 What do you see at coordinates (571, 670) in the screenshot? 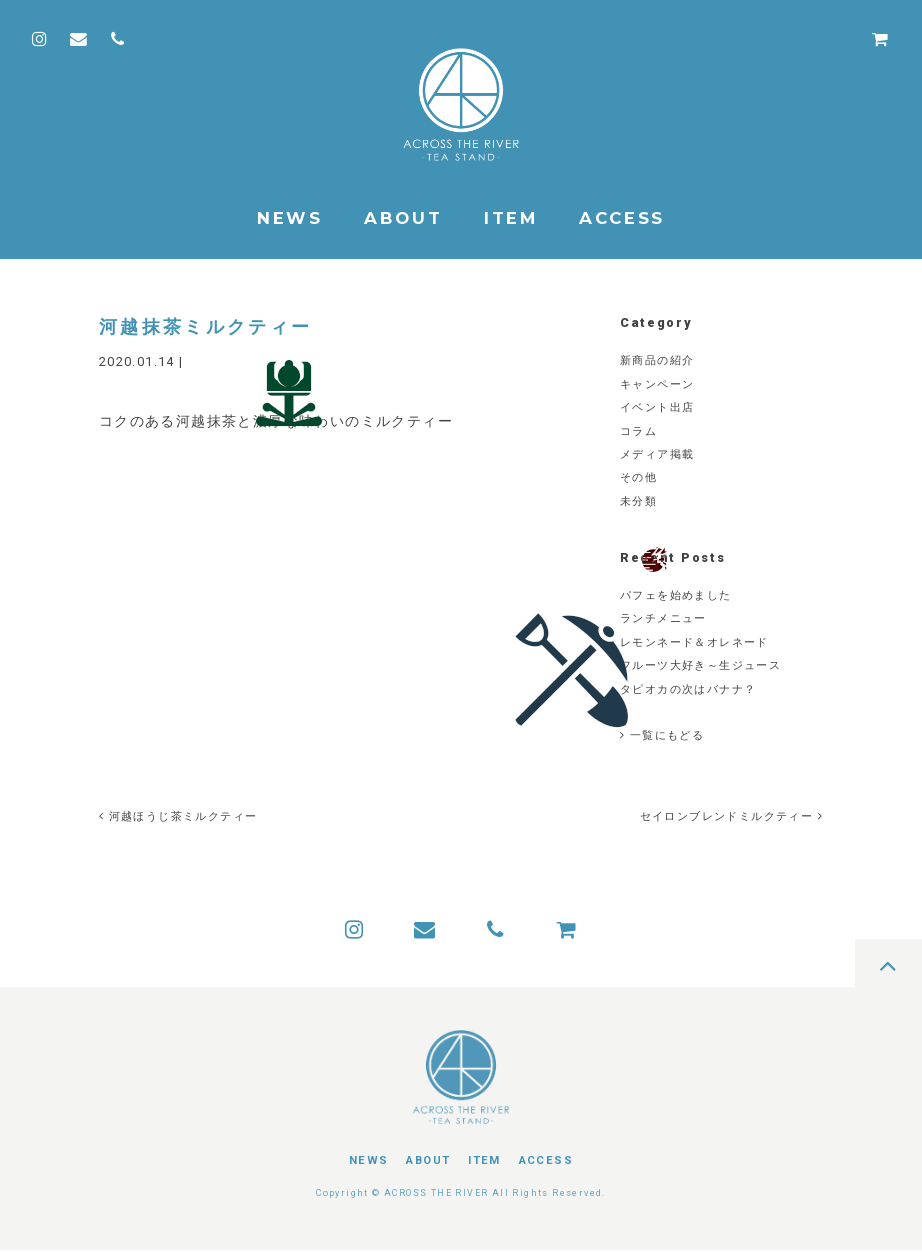
I see `dig-dug game icon` at bounding box center [571, 670].